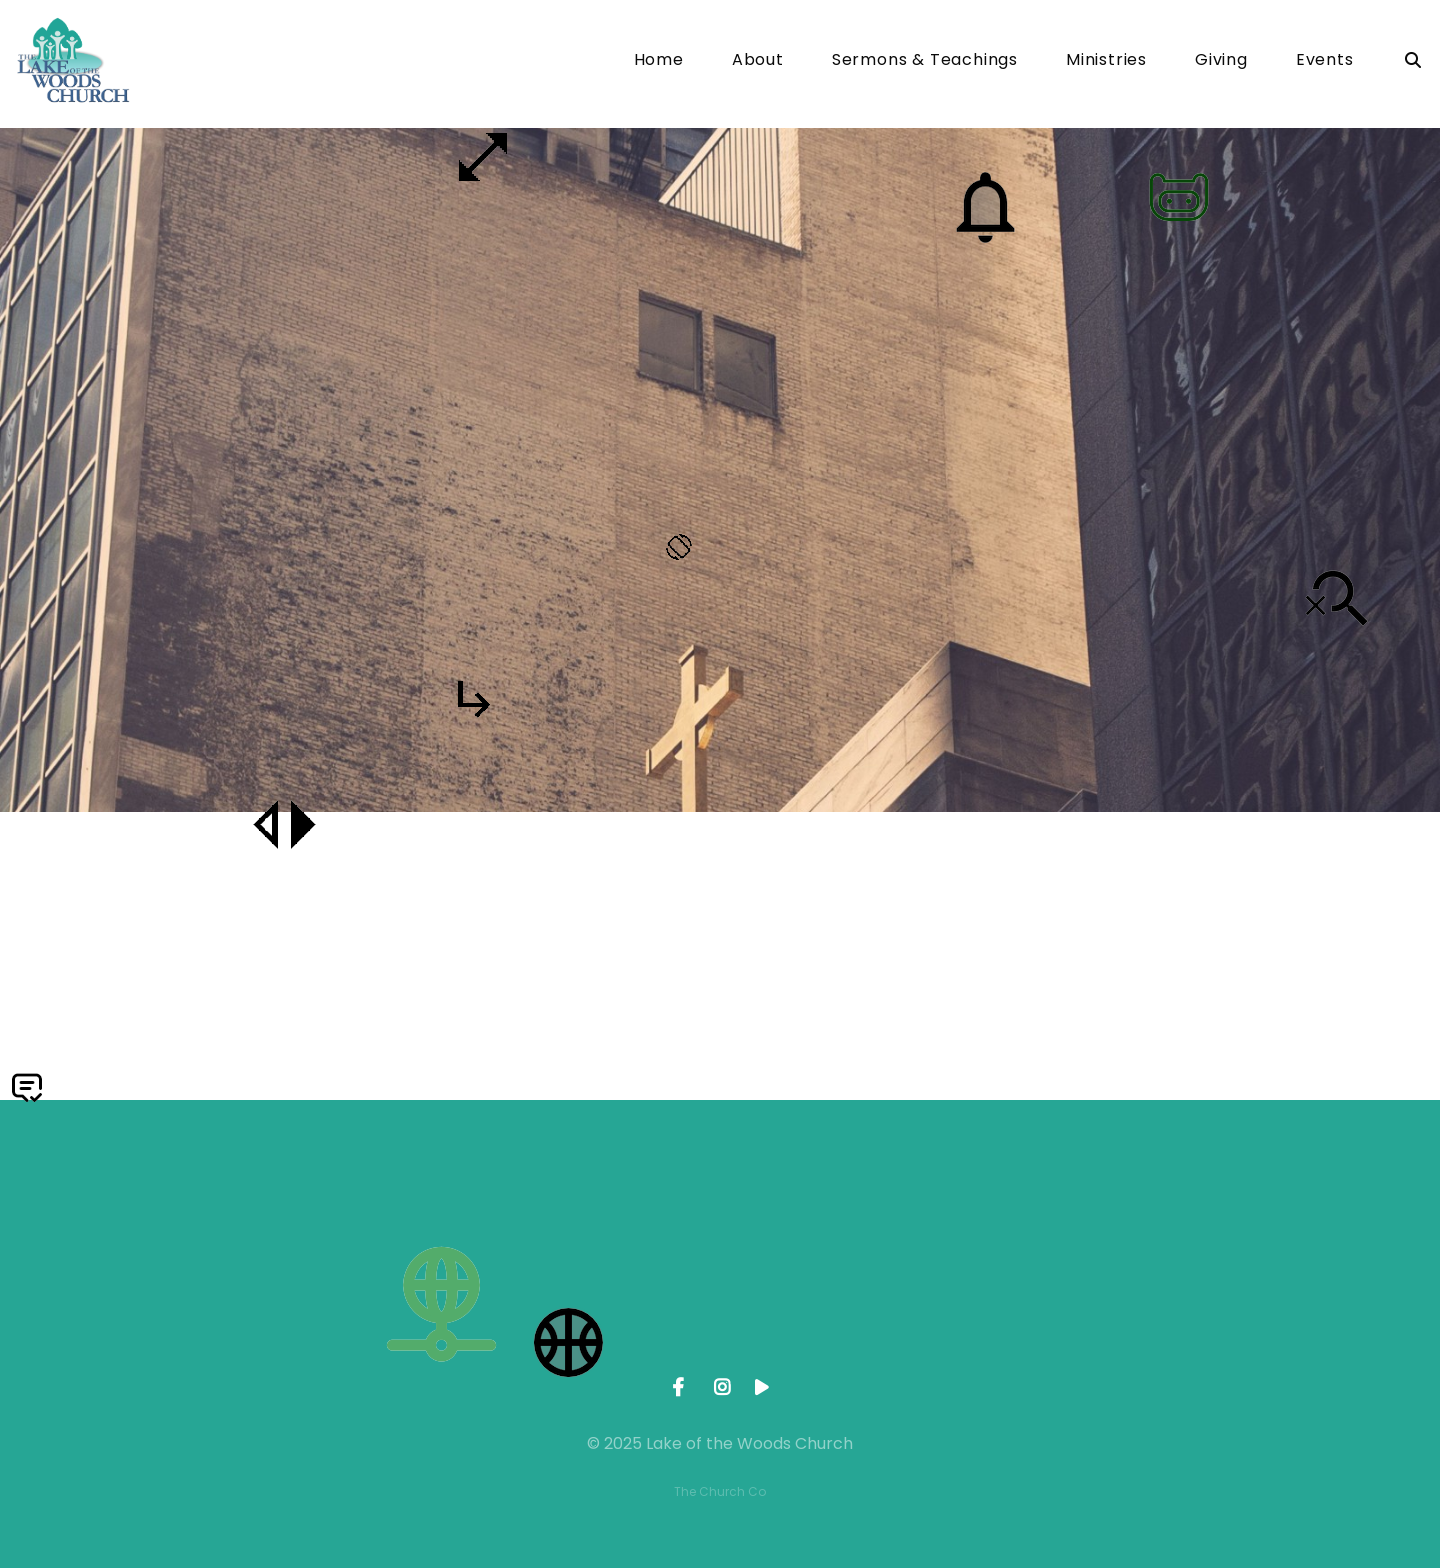 Image resolution: width=1440 pixels, height=1568 pixels. Describe the element at coordinates (27, 1087) in the screenshot. I see `message sent successfully` at that location.